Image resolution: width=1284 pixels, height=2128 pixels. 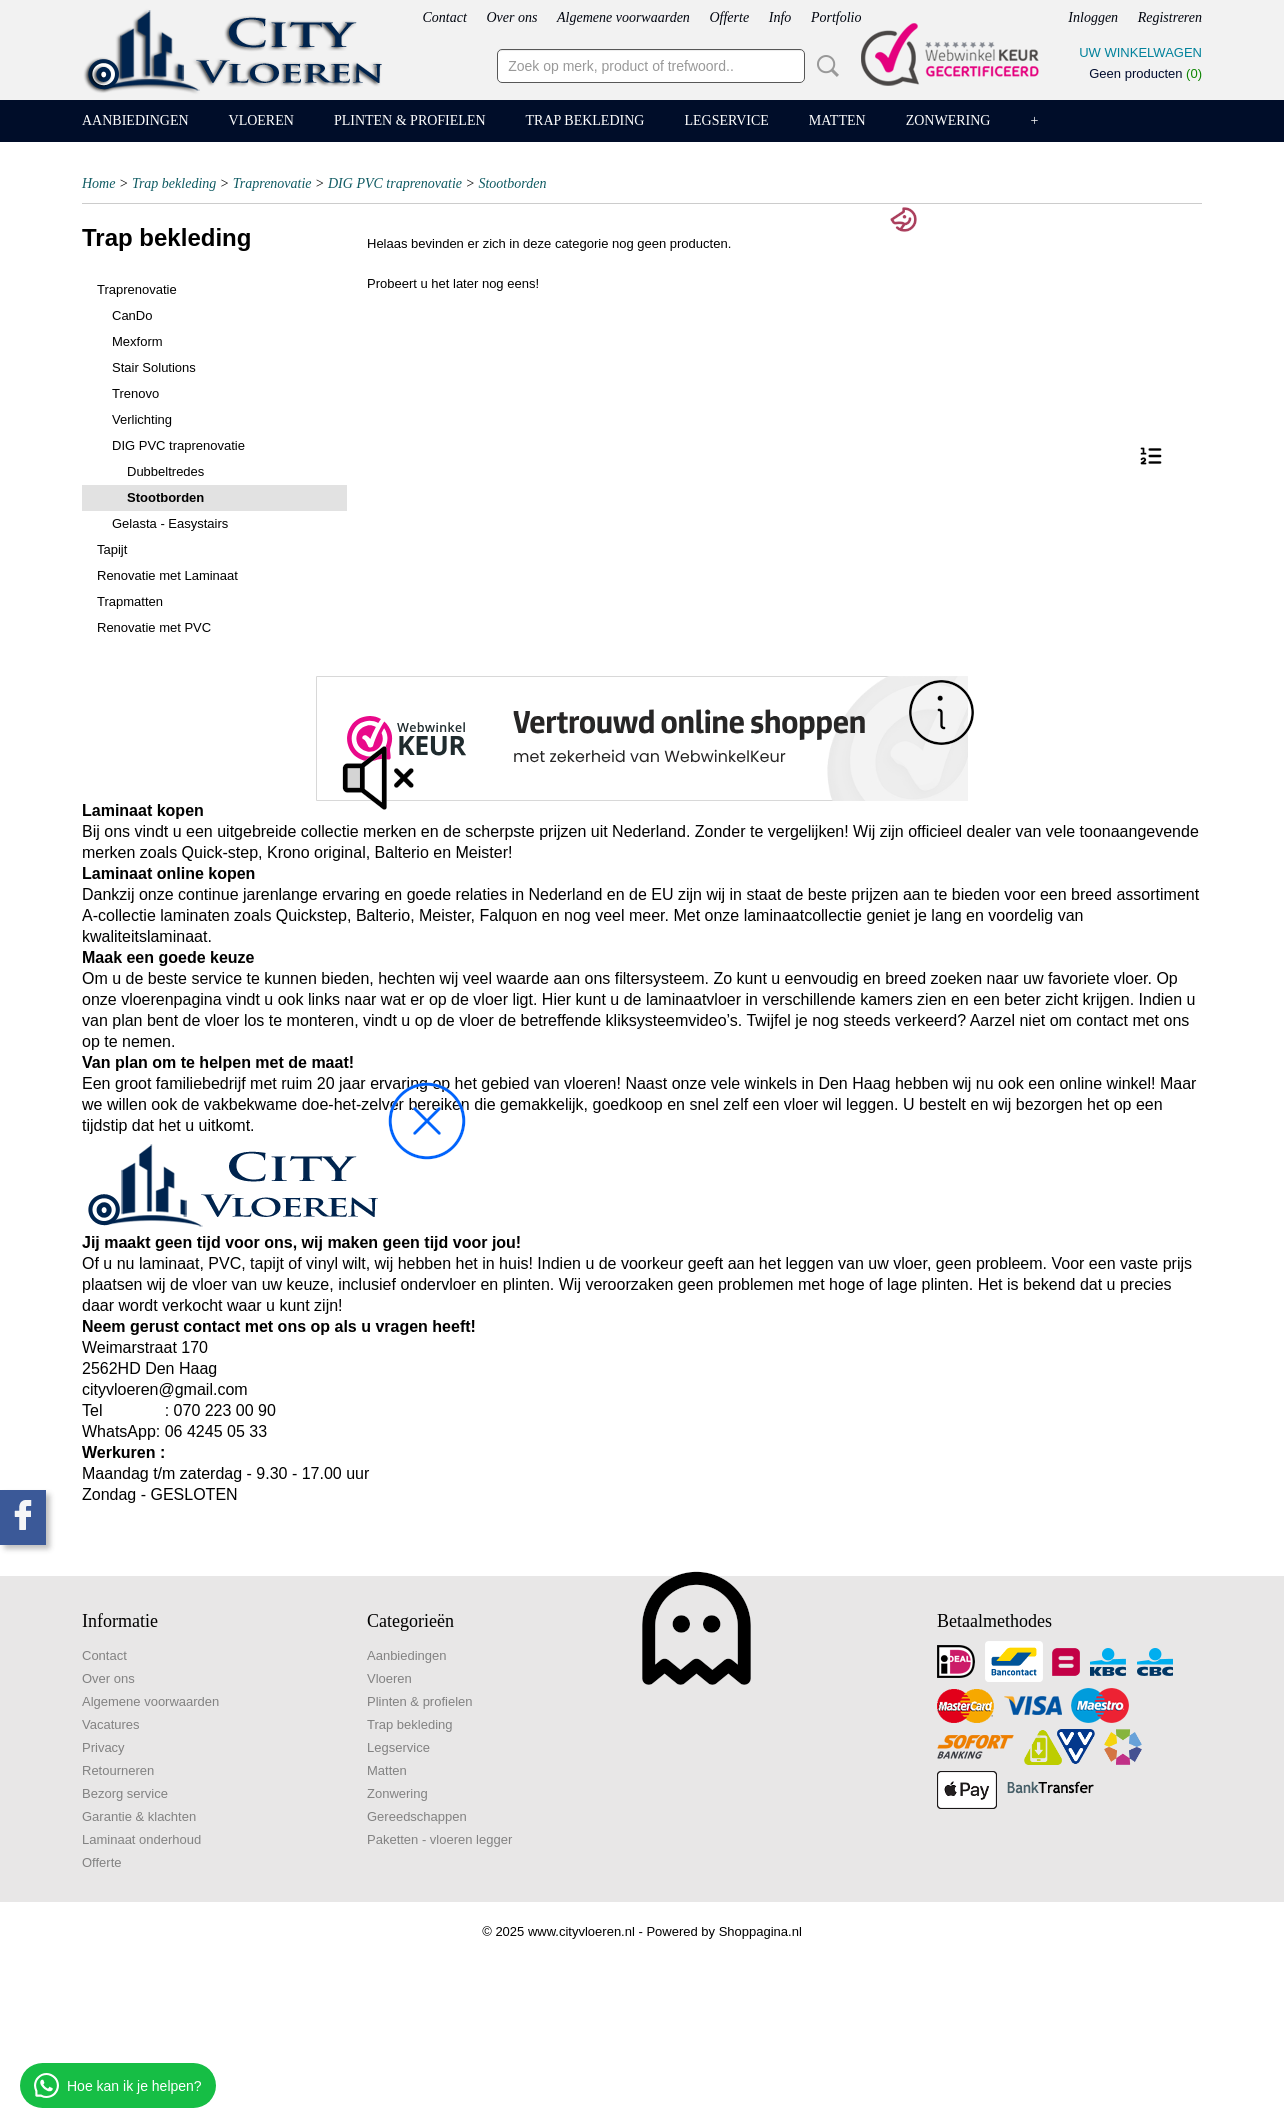 I want to click on enable ghost mode or incognito browsing, so click(x=696, y=1630).